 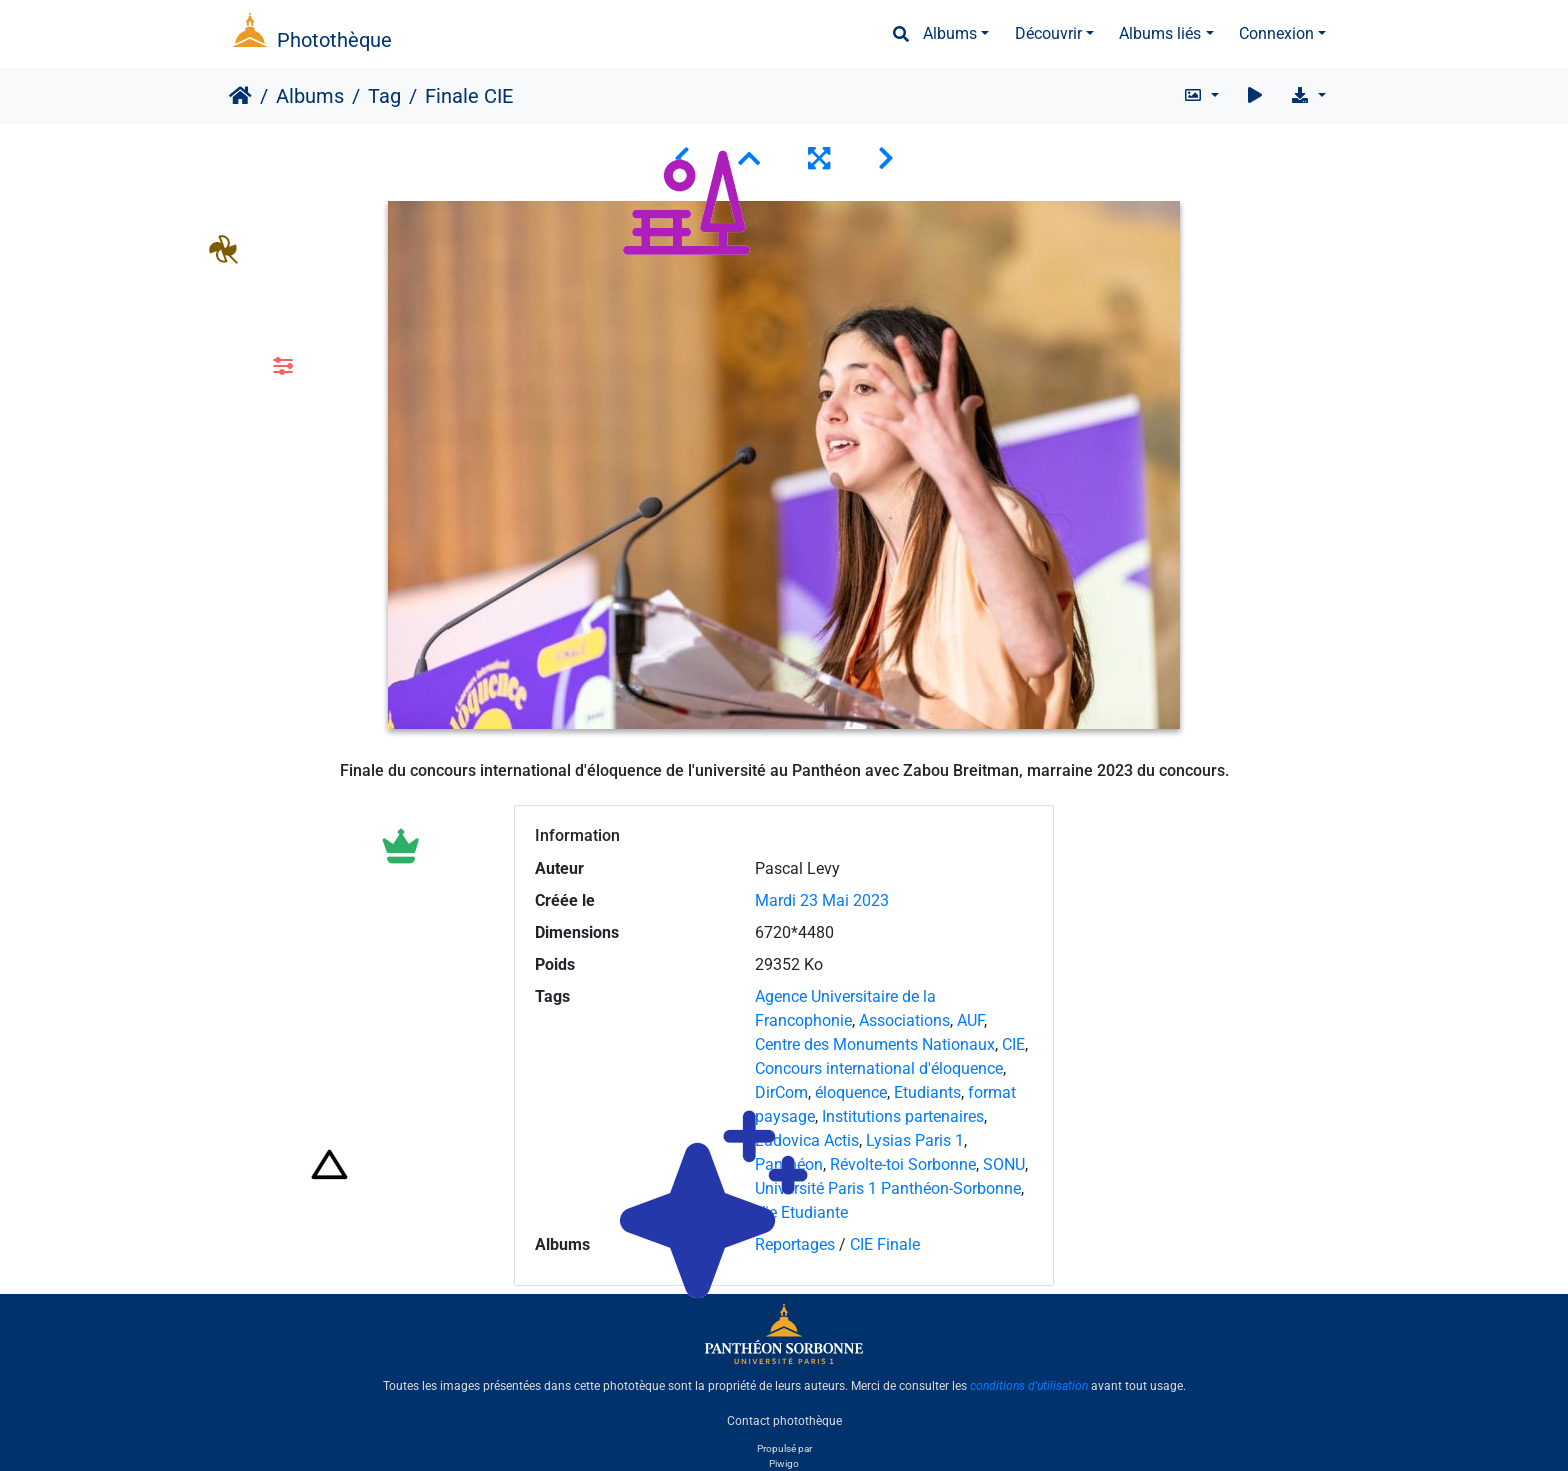 What do you see at coordinates (329, 1163) in the screenshot?
I see `view change history or version log` at bounding box center [329, 1163].